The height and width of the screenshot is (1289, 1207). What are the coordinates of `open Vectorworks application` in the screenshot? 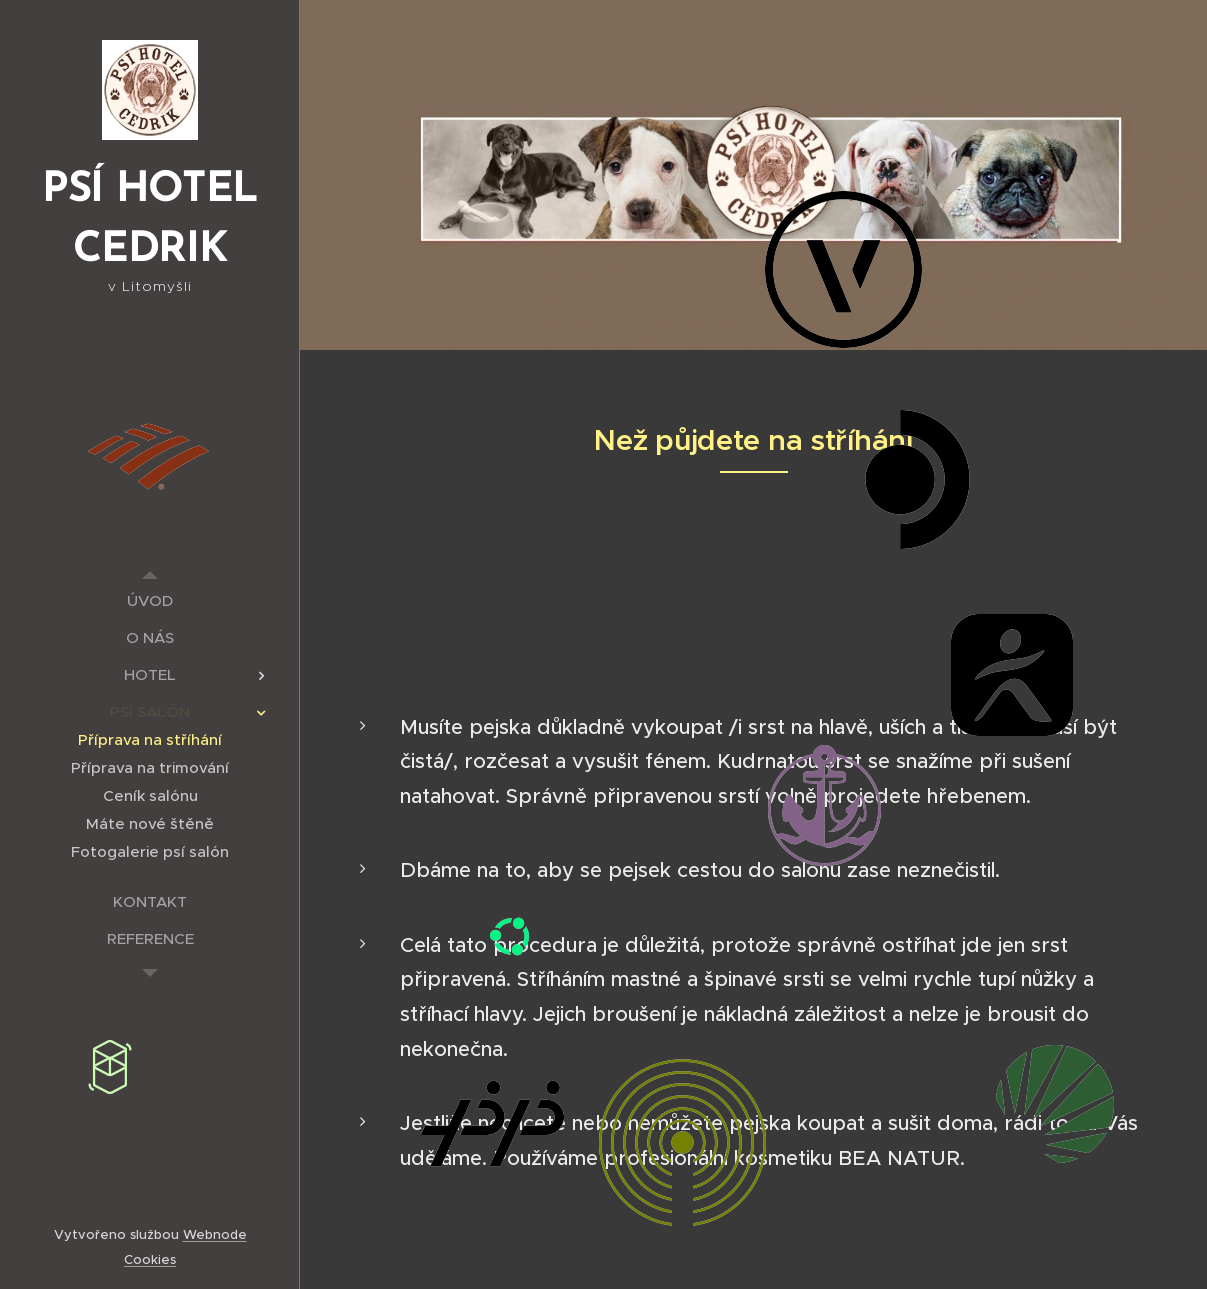 It's located at (843, 269).